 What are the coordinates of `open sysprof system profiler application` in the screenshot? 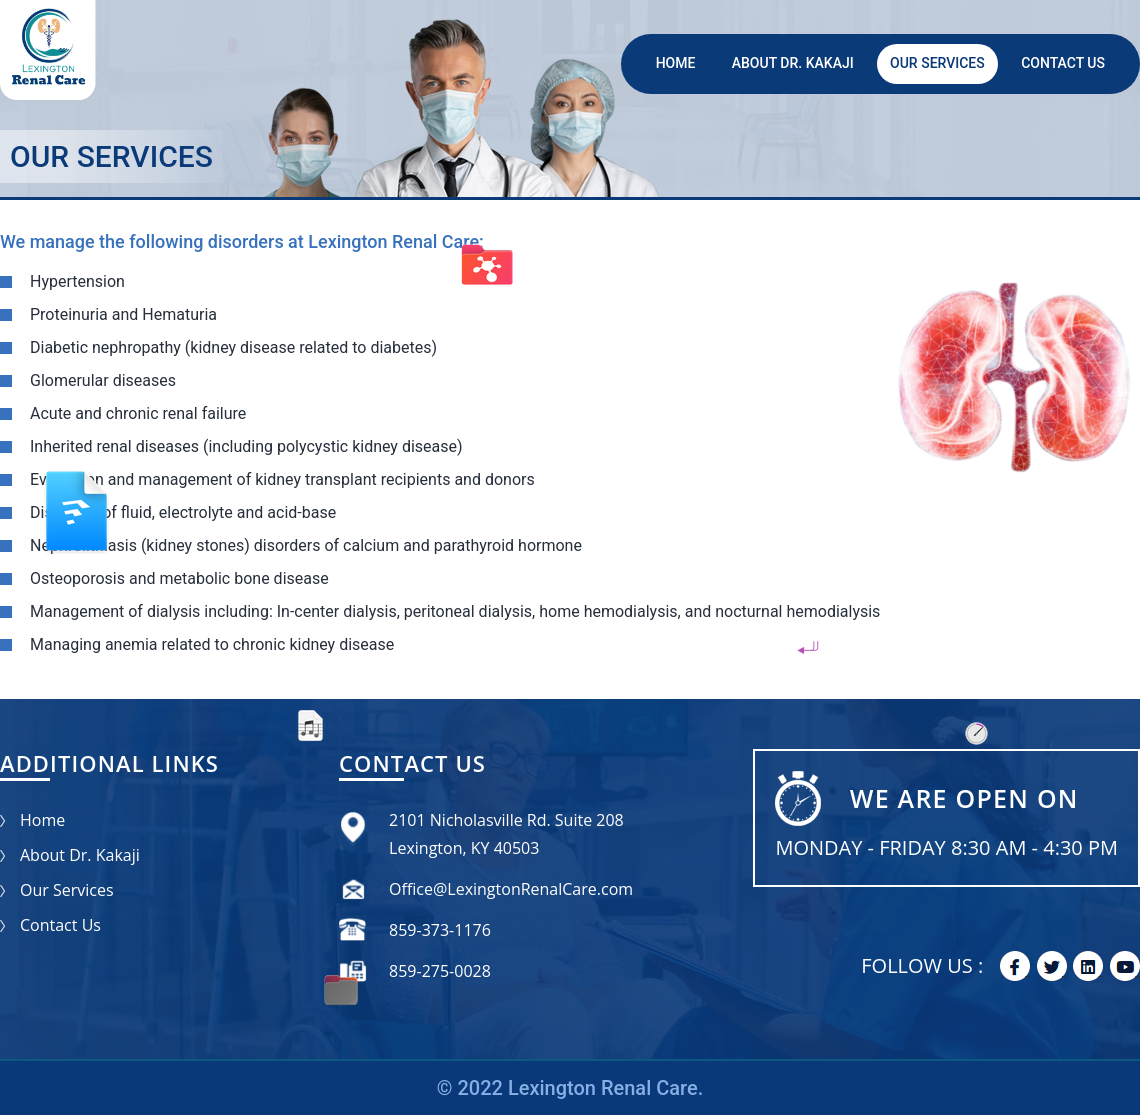 It's located at (976, 733).